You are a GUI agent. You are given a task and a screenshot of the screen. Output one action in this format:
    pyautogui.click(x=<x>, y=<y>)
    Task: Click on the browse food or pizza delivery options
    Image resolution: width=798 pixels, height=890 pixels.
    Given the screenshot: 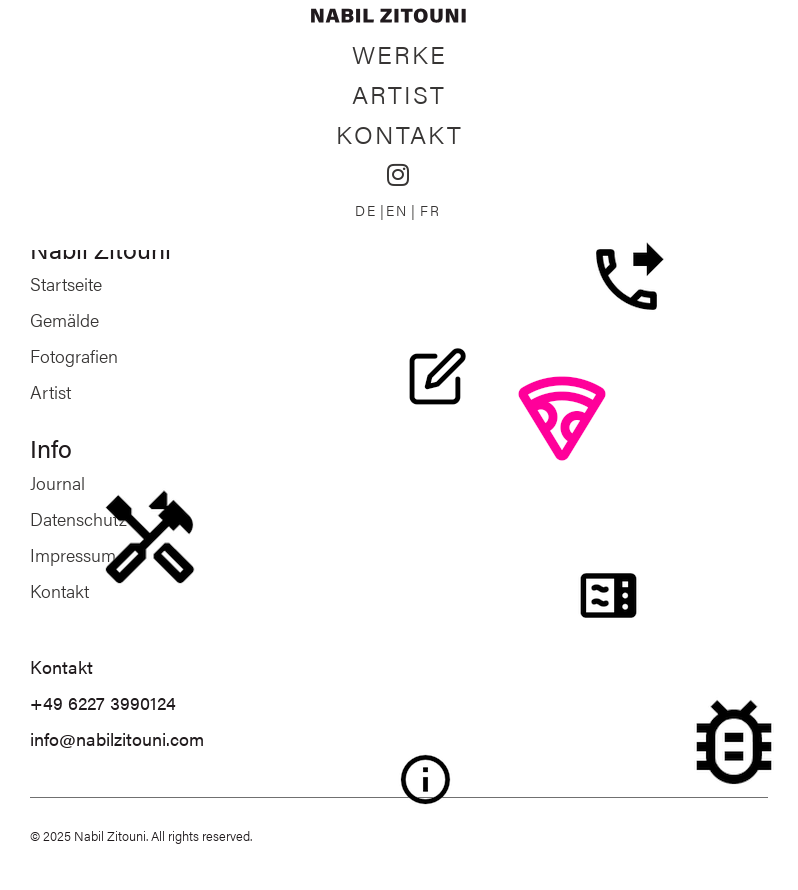 What is the action you would take?
    pyautogui.click(x=562, y=417)
    